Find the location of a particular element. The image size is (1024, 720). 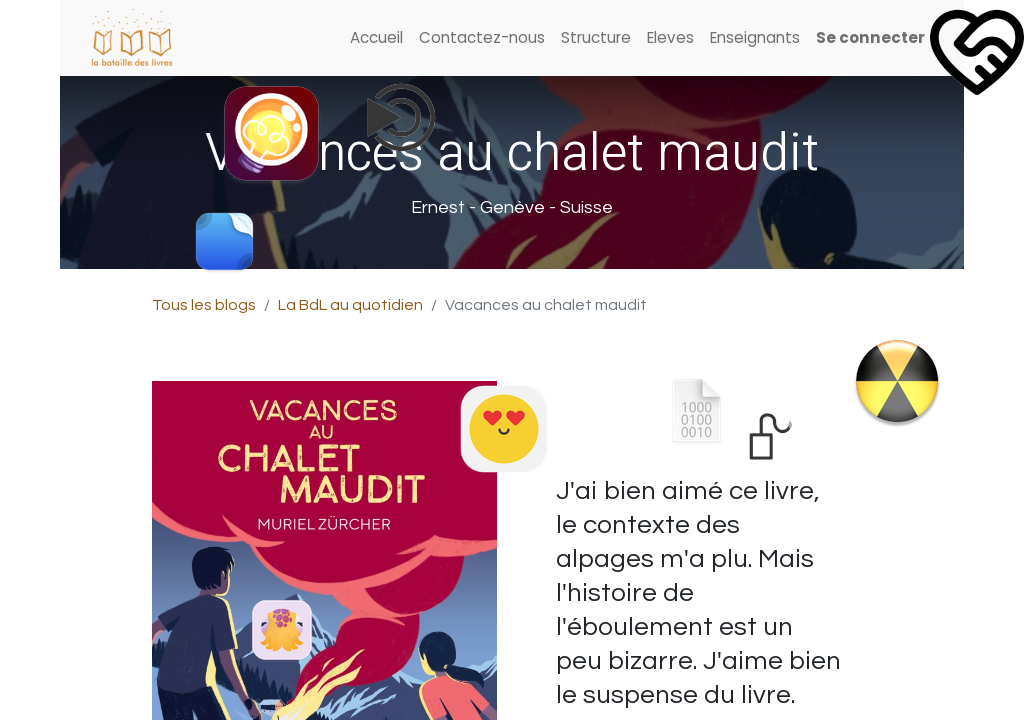

launch mate desktop environment is located at coordinates (401, 117).